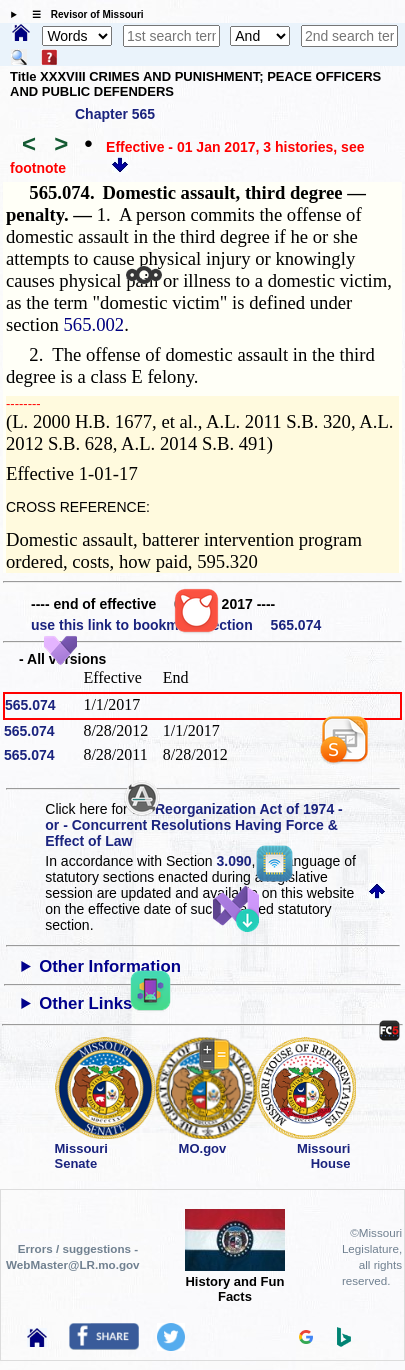 The image size is (405, 1370). What do you see at coordinates (389, 1030) in the screenshot?
I see `launch far cry 5 game` at bounding box center [389, 1030].